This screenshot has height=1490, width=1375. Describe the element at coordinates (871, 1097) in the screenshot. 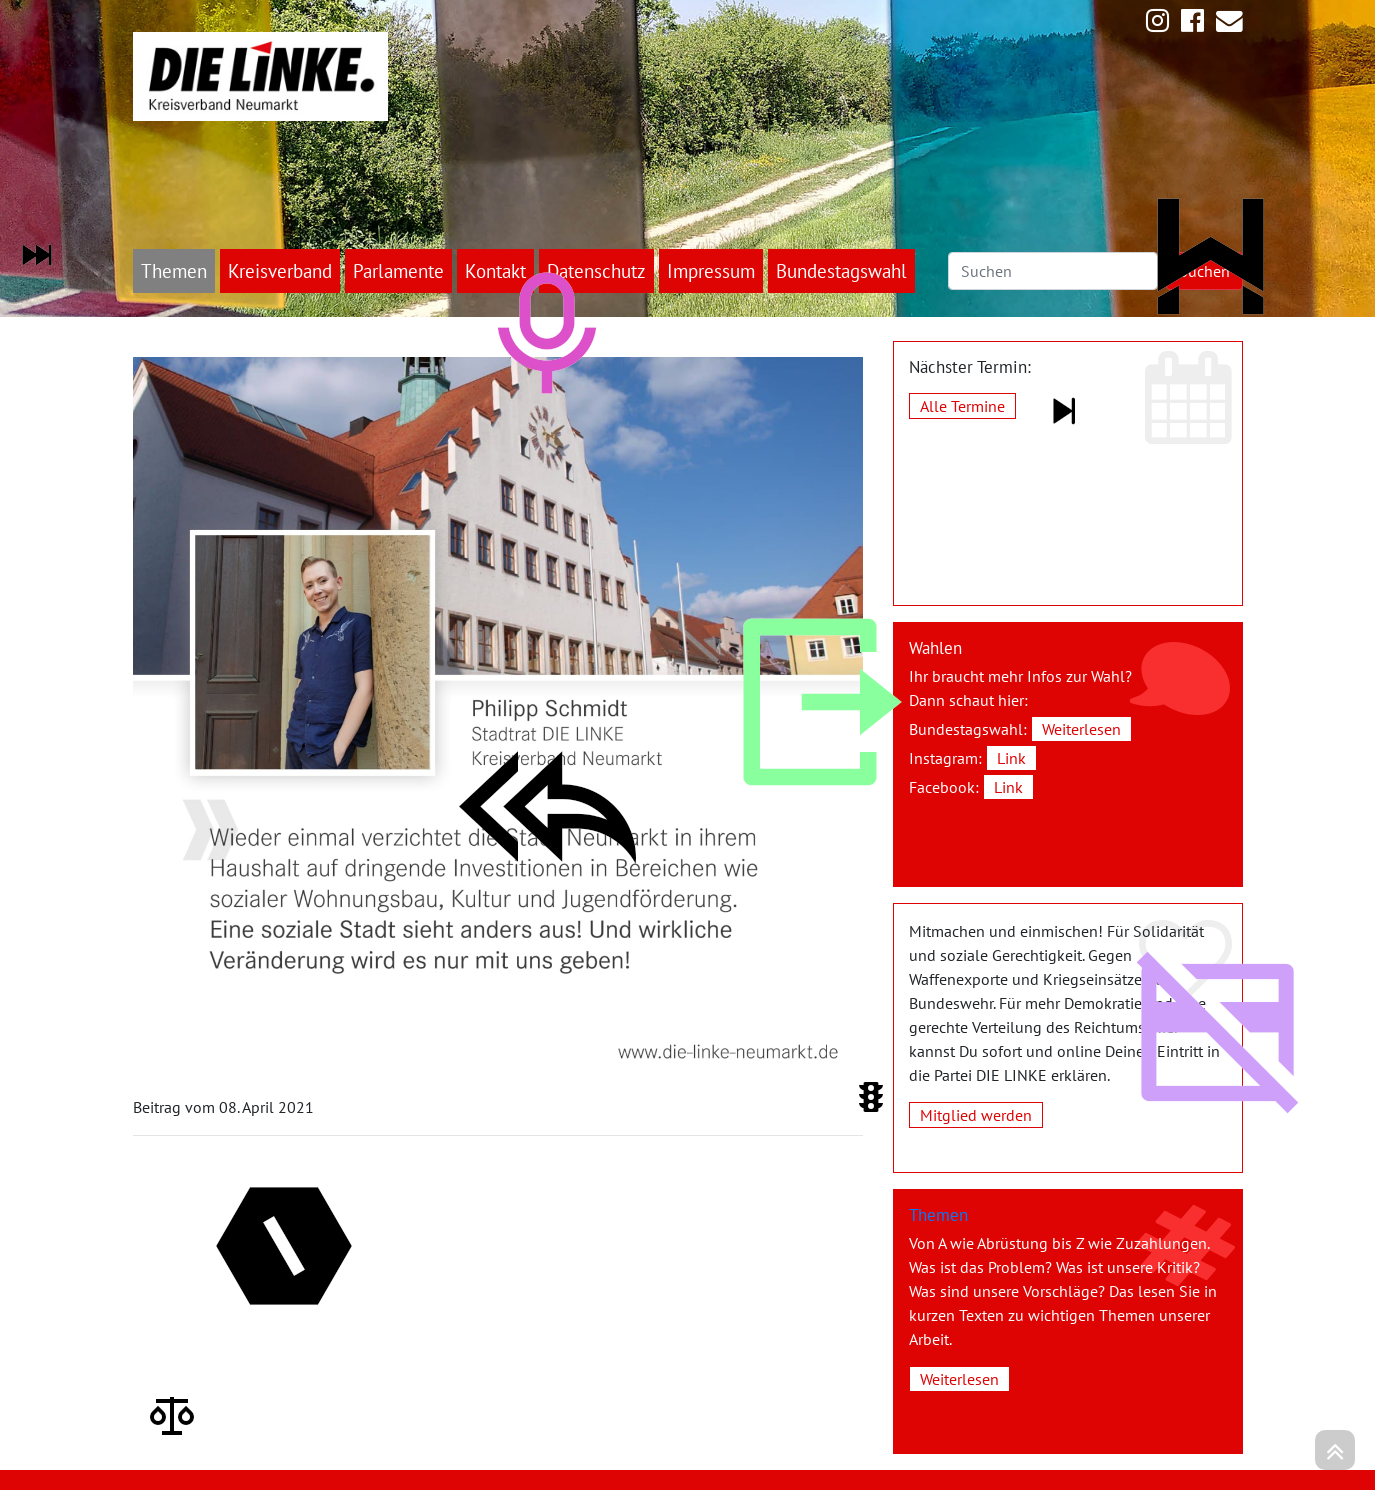

I see `view traffic conditions` at that location.